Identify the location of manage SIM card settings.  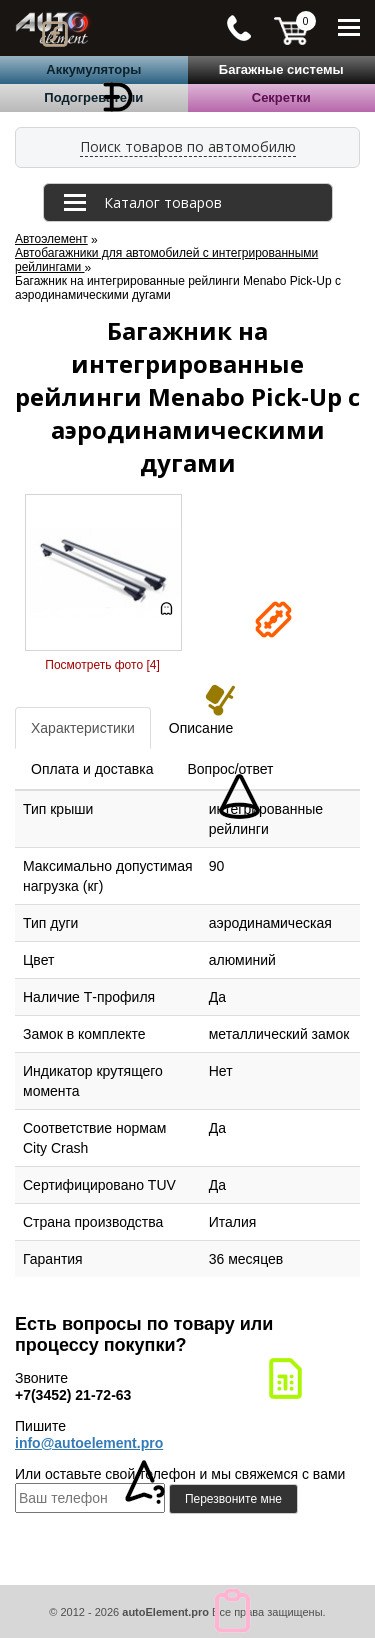
(285, 1378).